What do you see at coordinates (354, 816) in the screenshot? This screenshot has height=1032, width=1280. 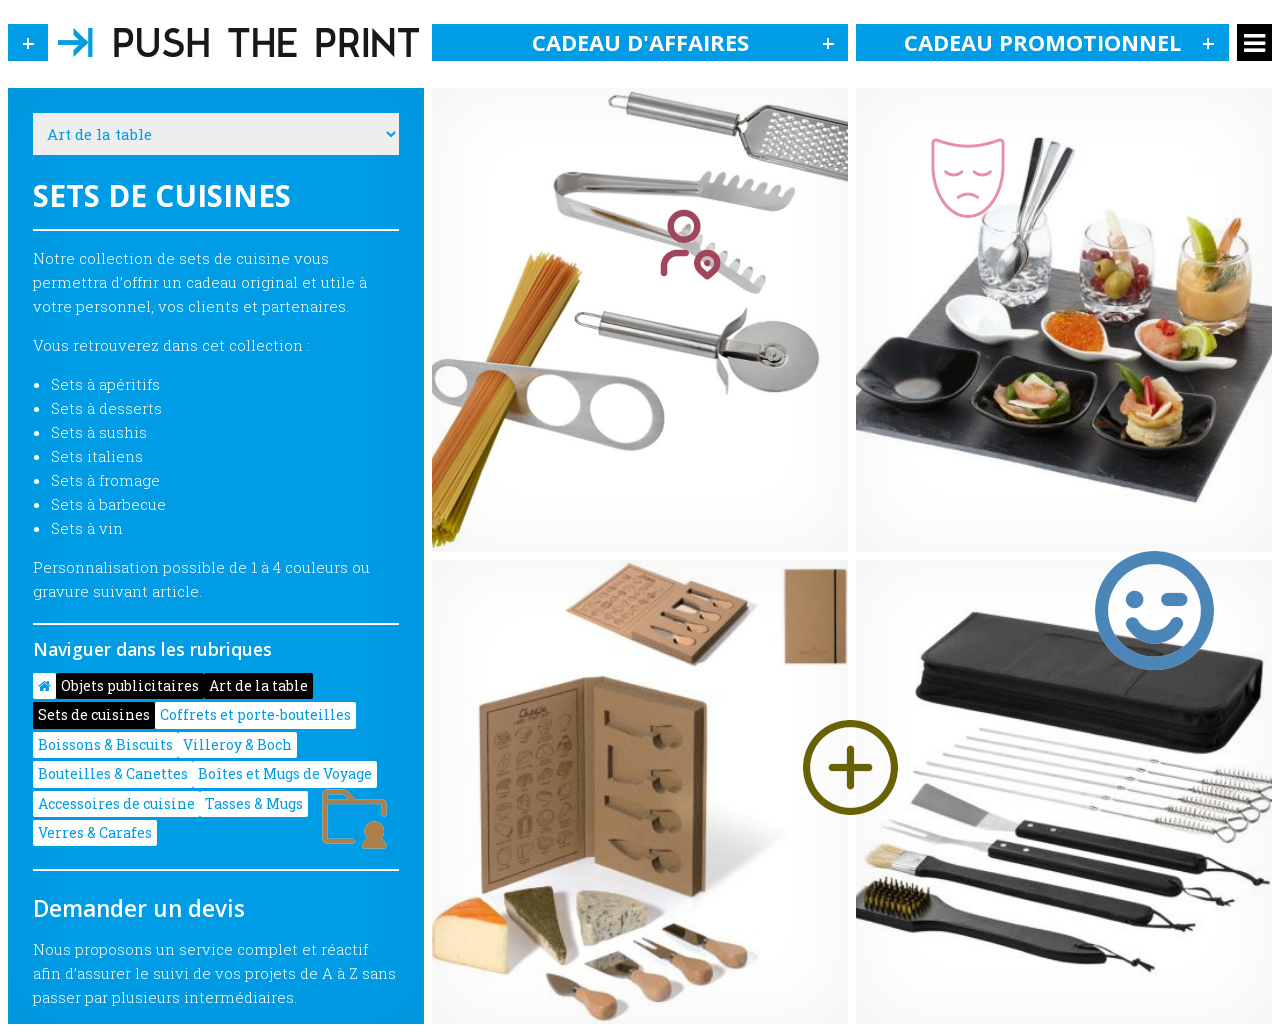 I see `access user-specific files and documents` at bounding box center [354, 816].